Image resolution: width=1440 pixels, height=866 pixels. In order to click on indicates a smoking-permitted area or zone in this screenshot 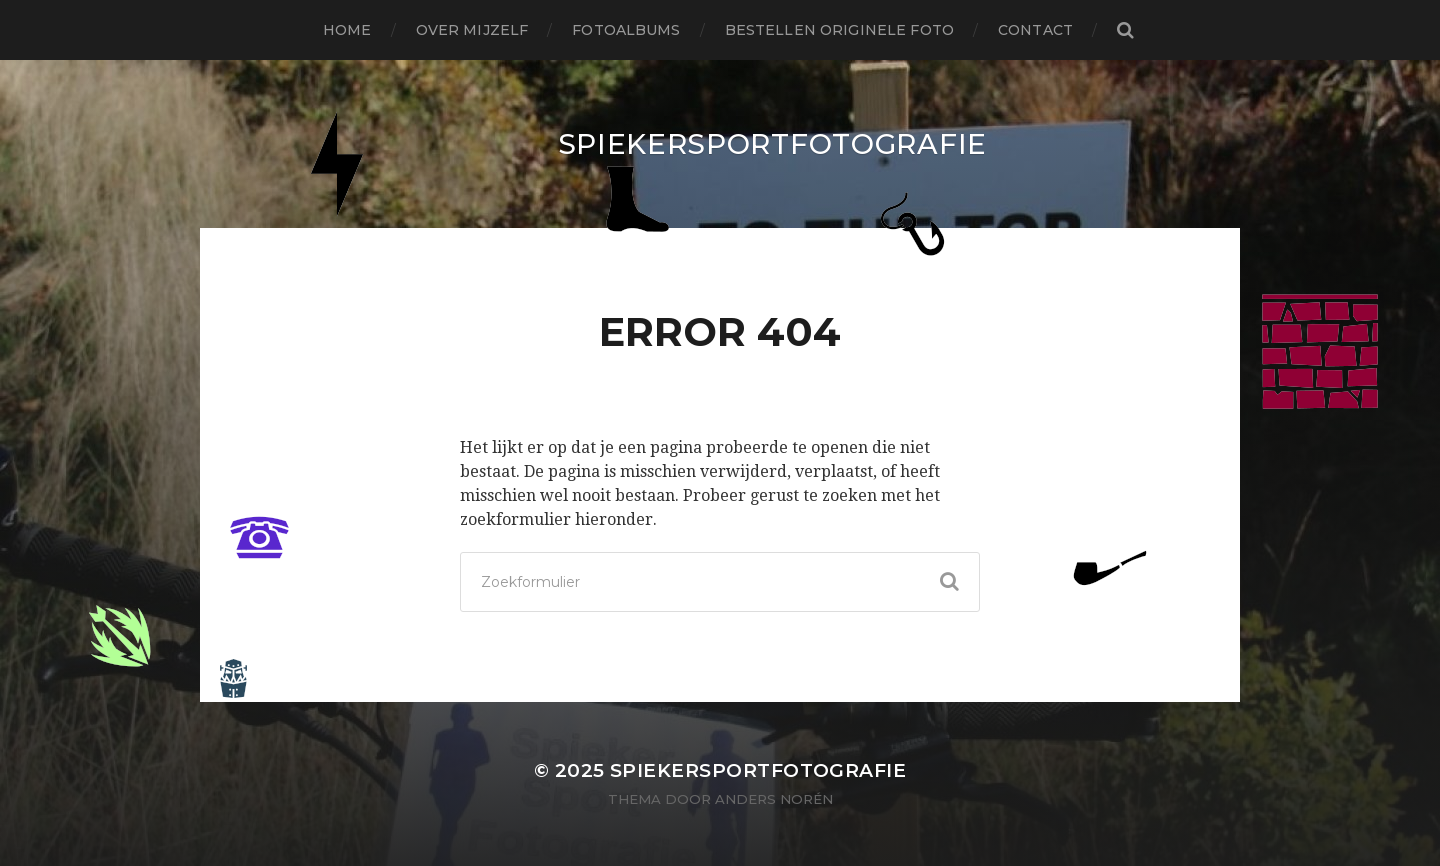, I will do `click(1110, 568)`.